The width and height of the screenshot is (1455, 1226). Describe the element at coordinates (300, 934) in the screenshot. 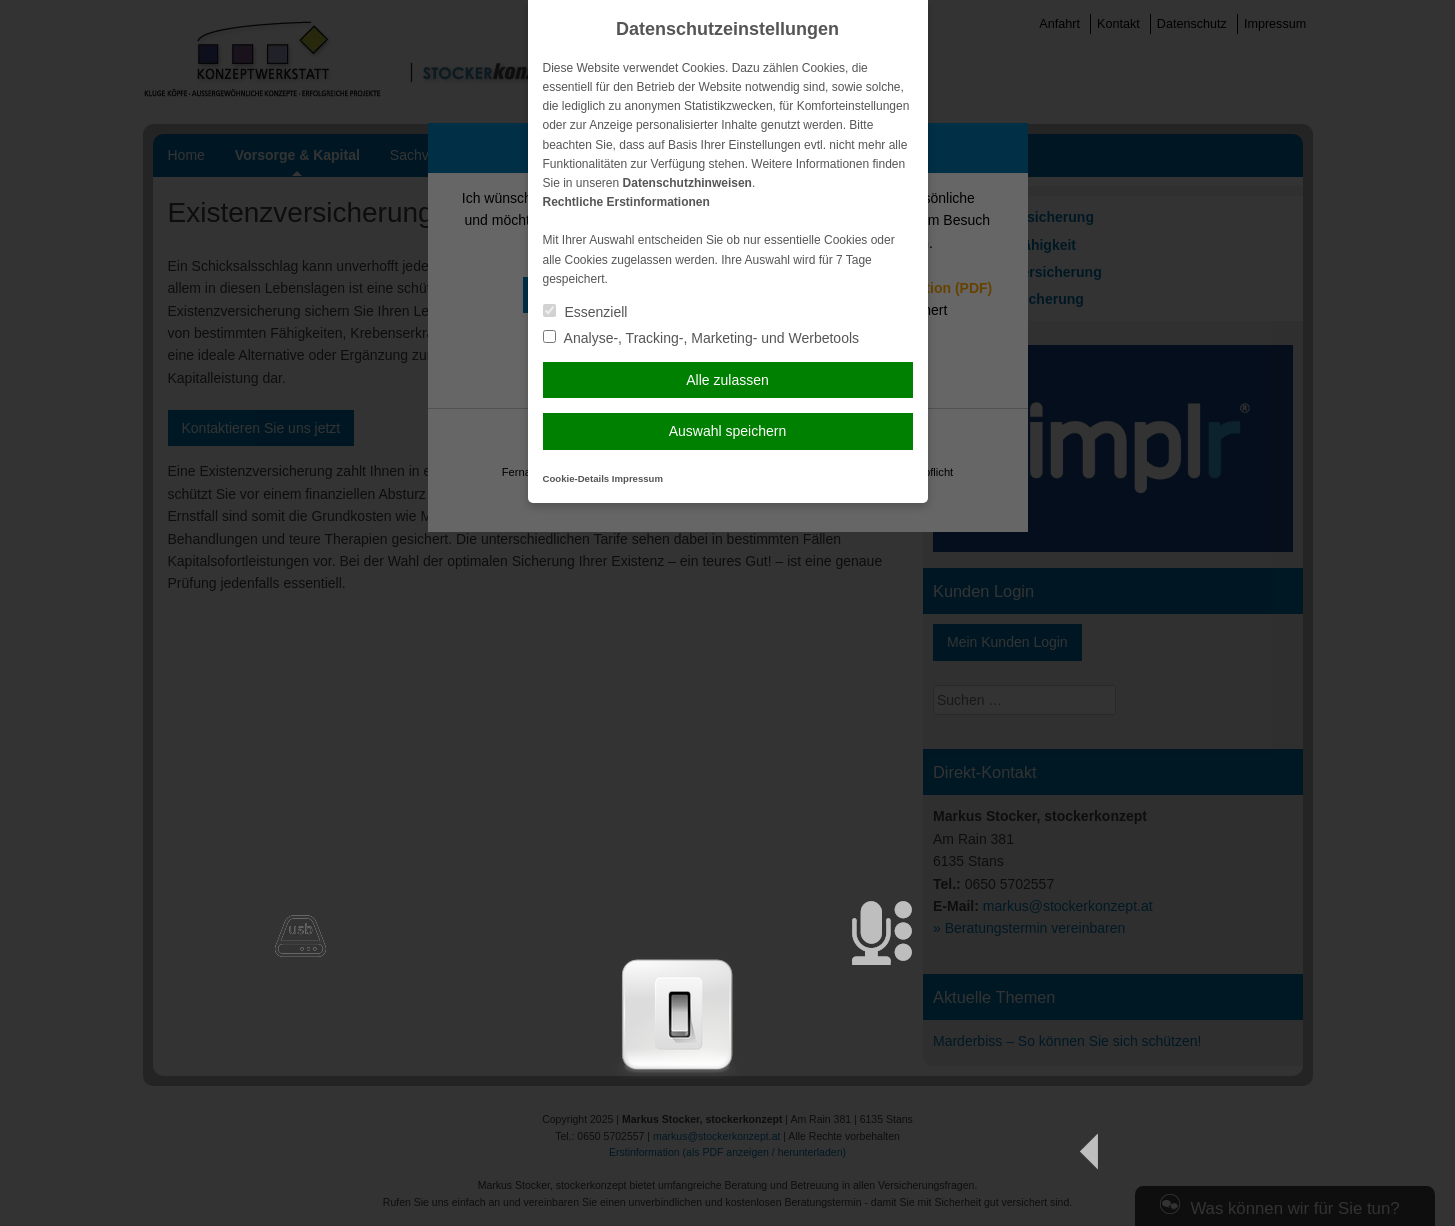

I see `external usb hard drive connected` at that location.